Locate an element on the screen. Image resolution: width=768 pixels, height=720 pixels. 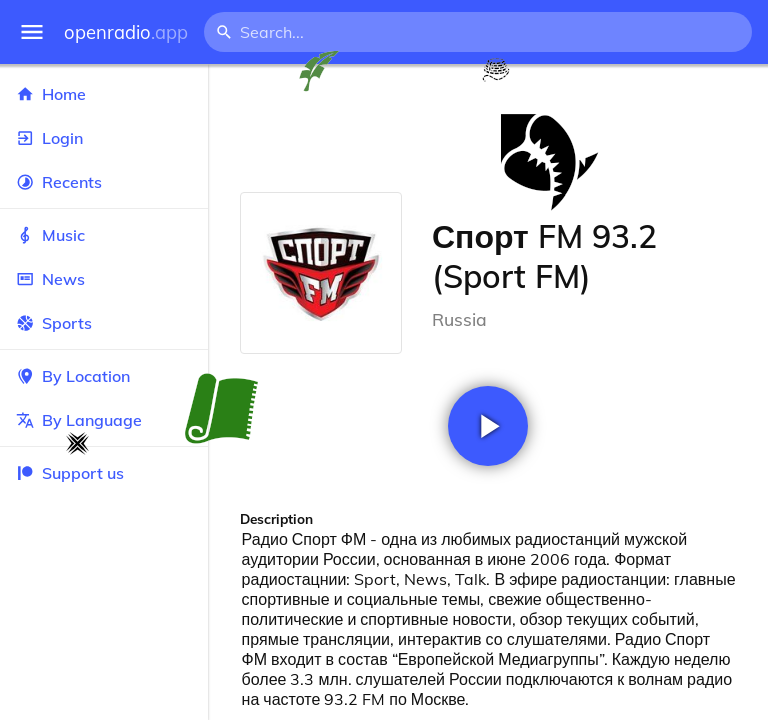
view fabric or textile inventory is located at coordinates (221, 408).